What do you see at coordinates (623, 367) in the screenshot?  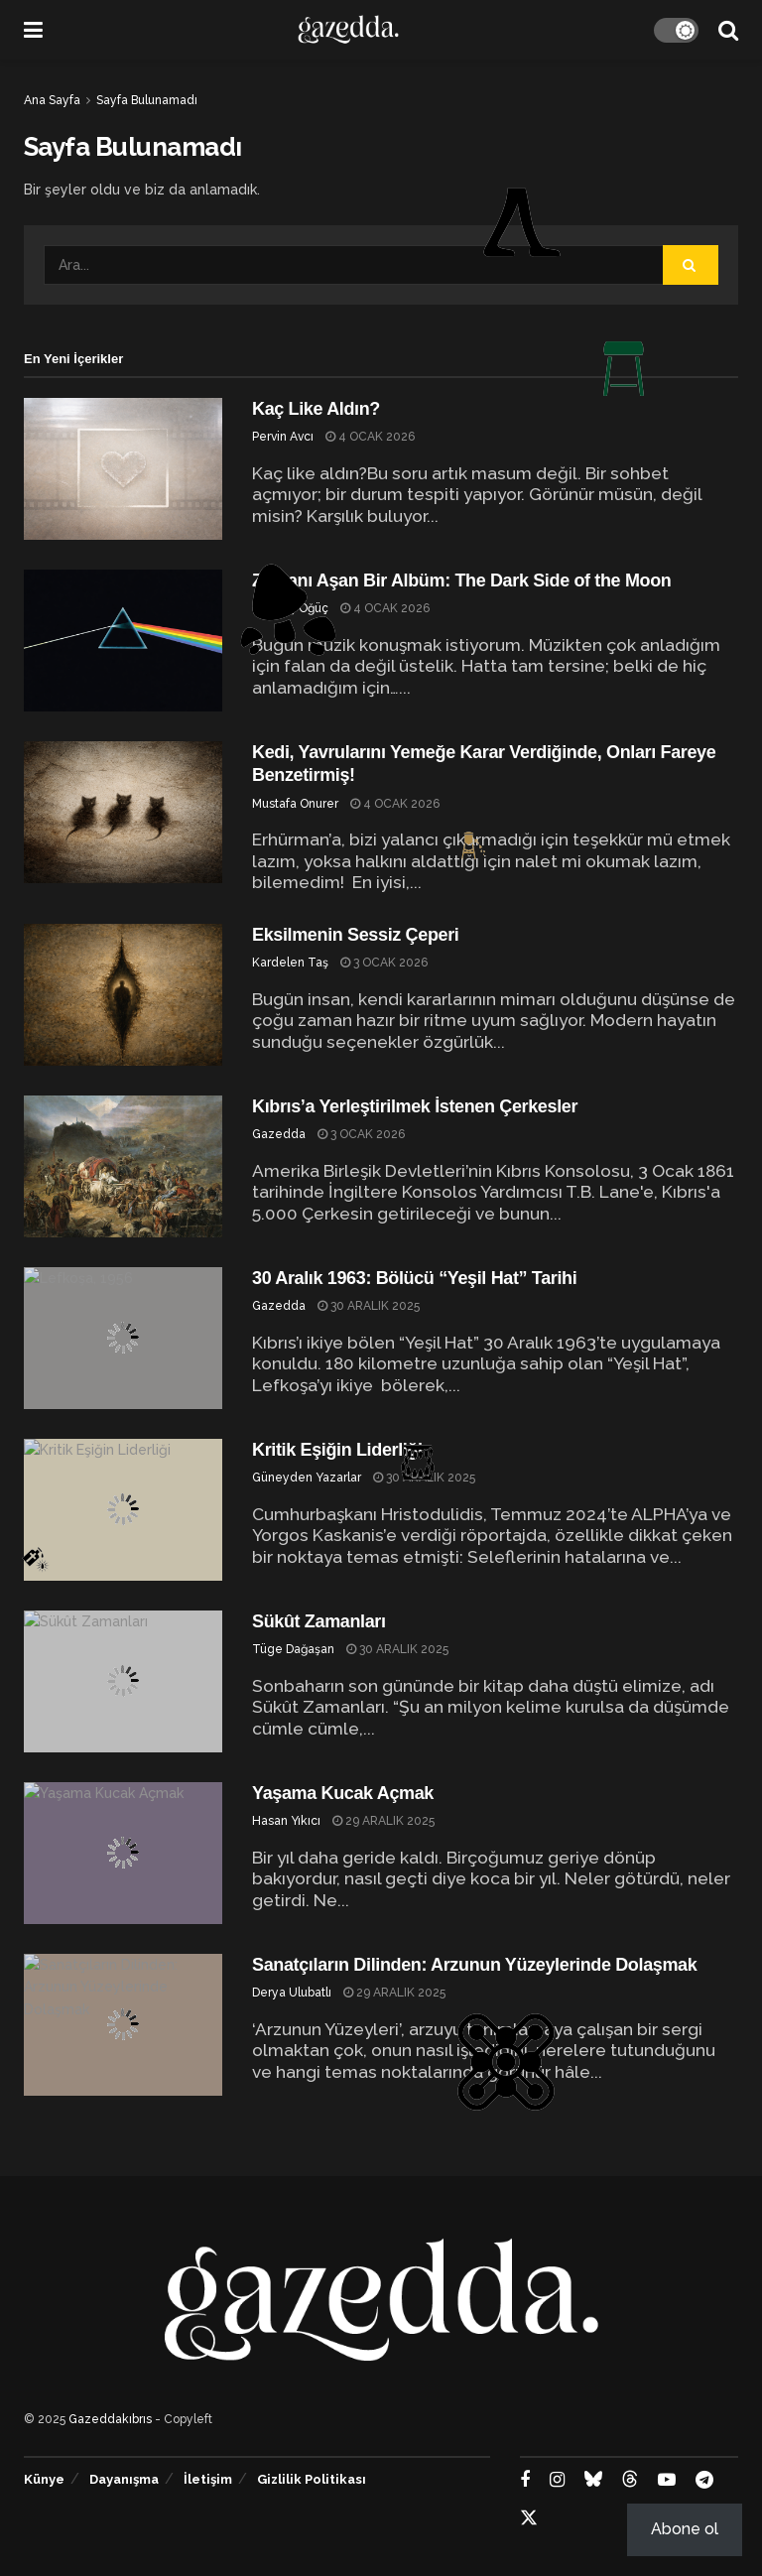 I see `bar seating or stool furniture option` at bounding box center [623, 367].